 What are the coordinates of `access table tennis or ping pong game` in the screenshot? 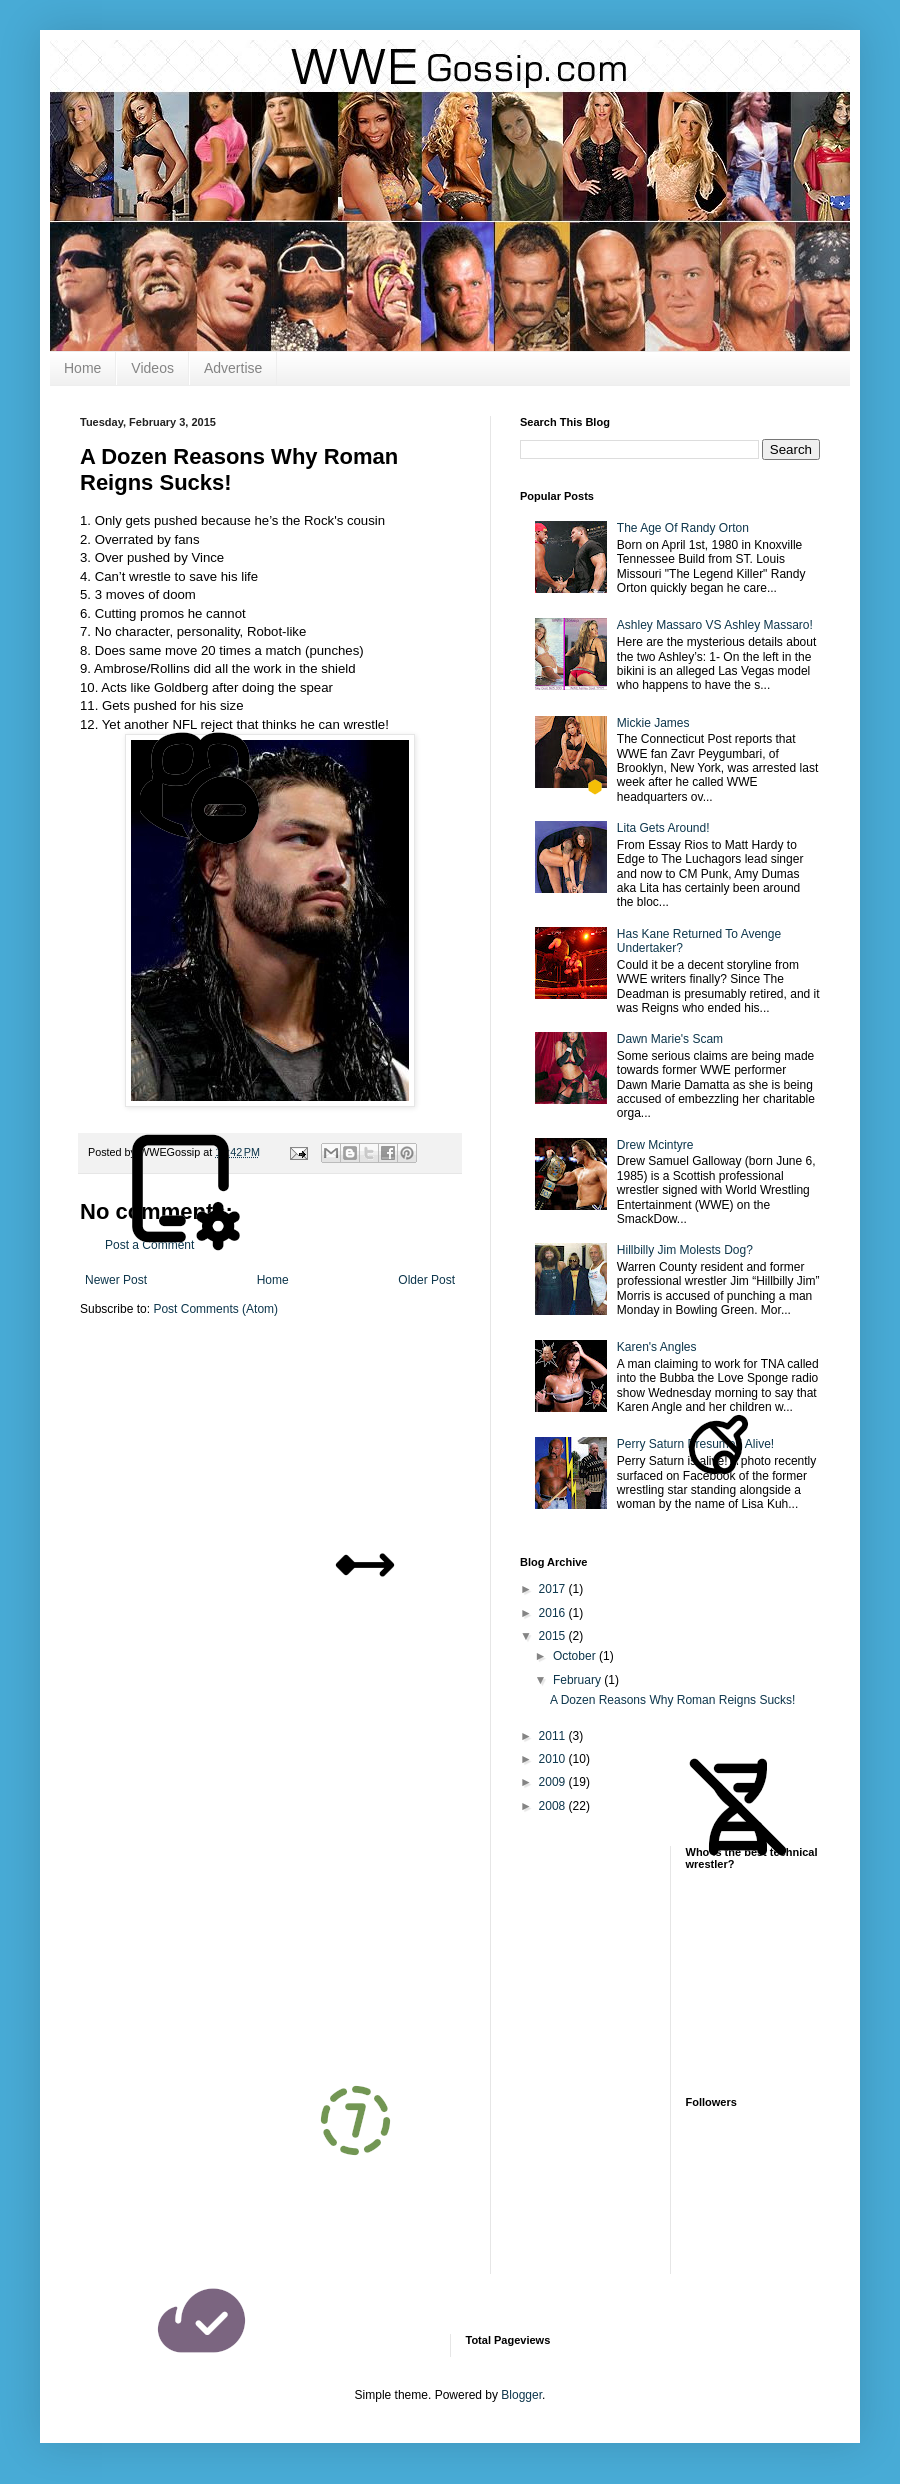 It's located at (718, 1444).